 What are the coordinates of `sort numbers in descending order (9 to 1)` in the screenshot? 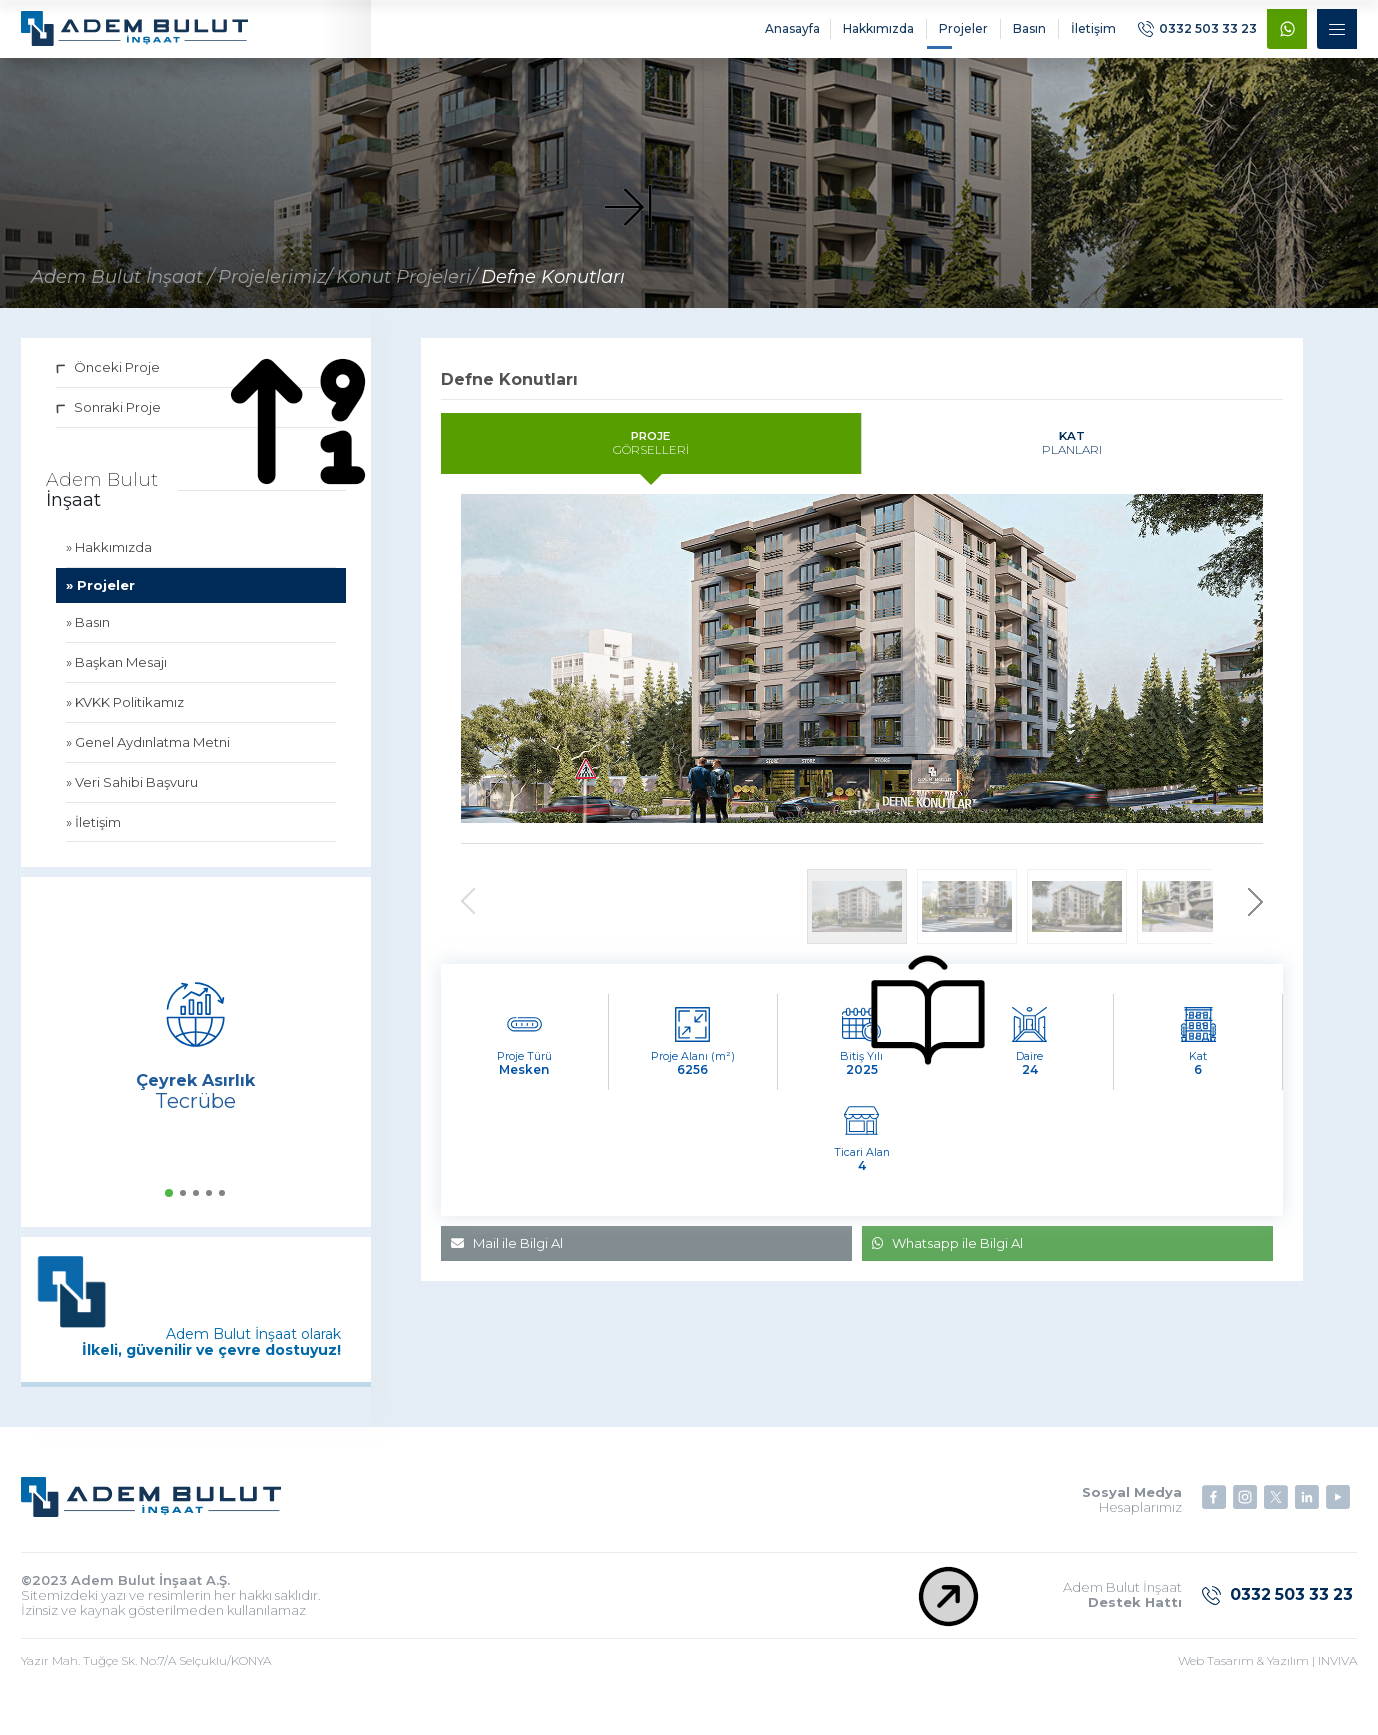 It's located at (302, 421).